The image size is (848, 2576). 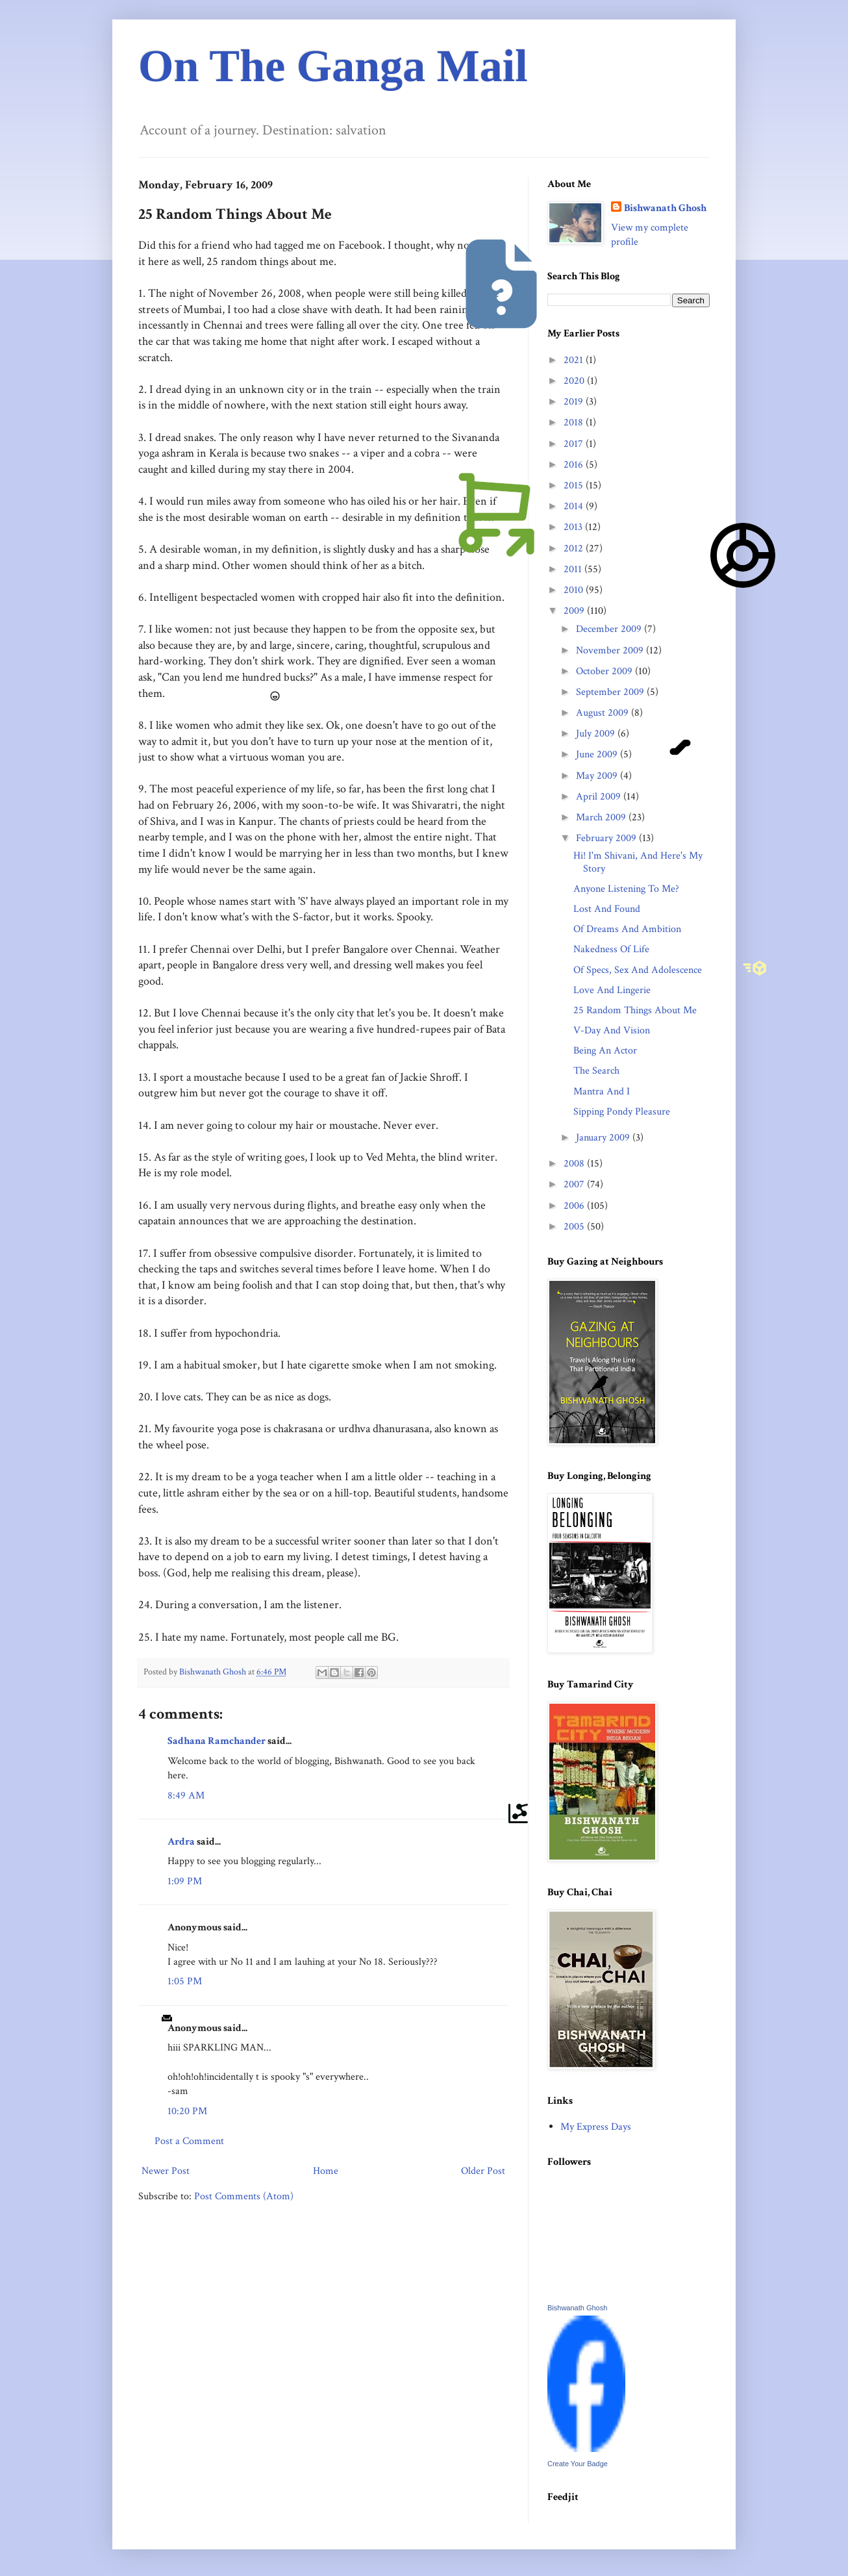 What do you see at coordinates (501, 284) in the screenshot?
I see `unrecognized file type` at bounding box center [501, 284].